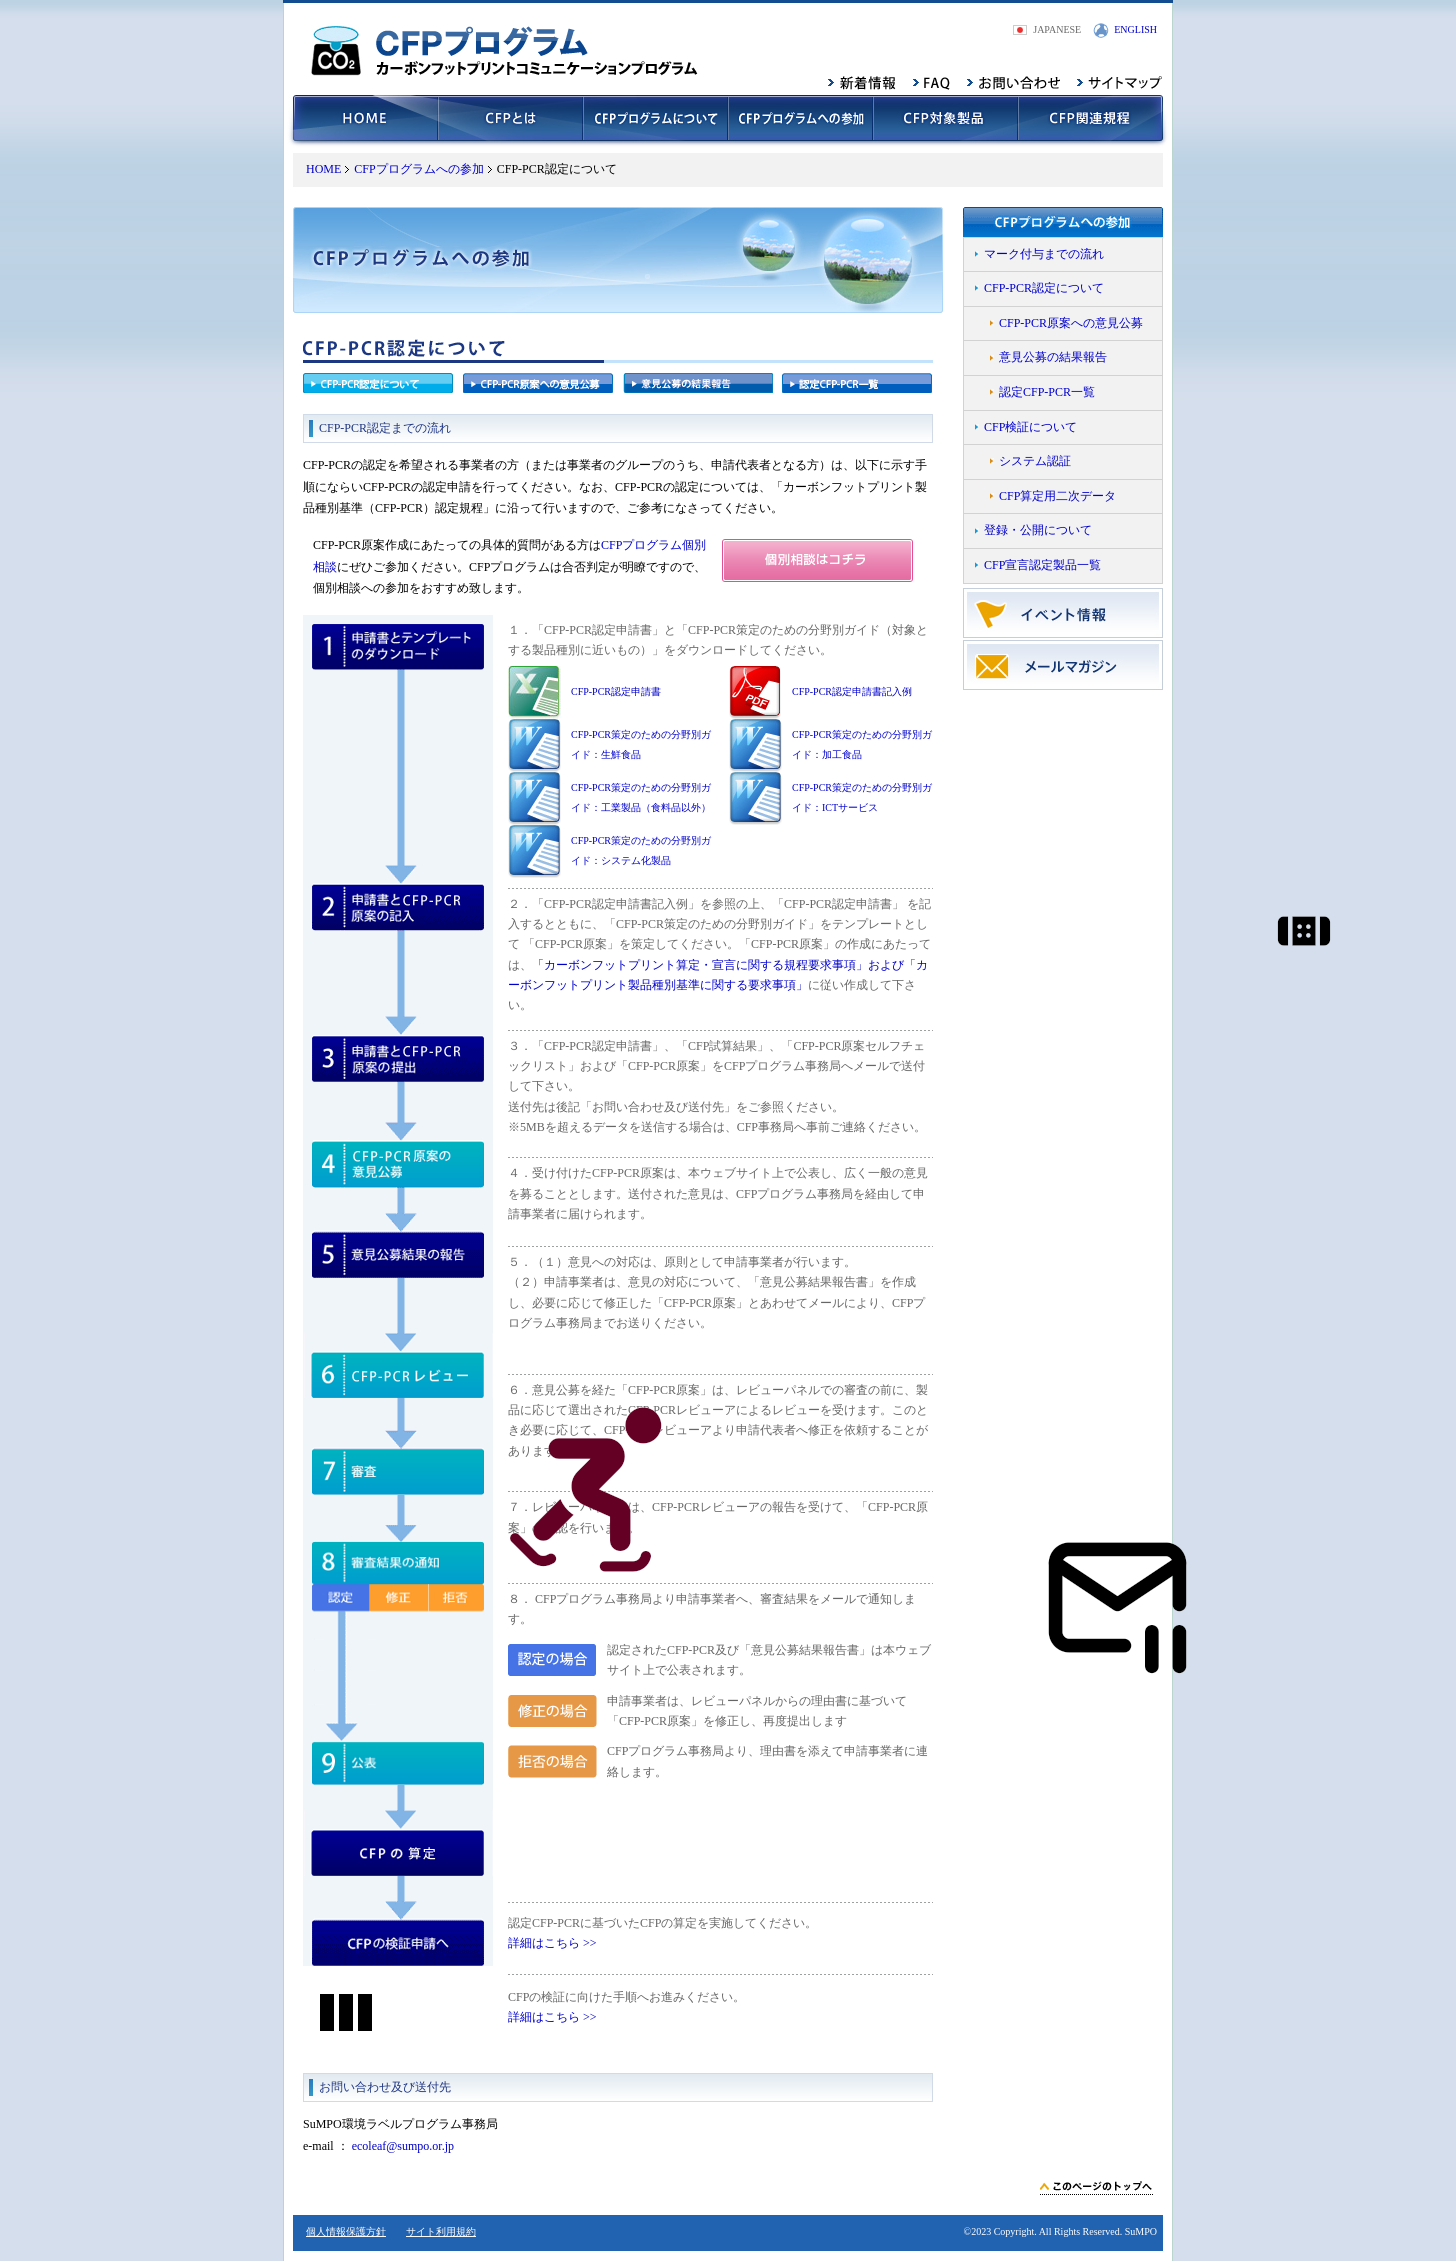  Describe the element at coordinates (589, 1489) in the screenshot. I see `indicates ice skating or winter sports activity` at that location.